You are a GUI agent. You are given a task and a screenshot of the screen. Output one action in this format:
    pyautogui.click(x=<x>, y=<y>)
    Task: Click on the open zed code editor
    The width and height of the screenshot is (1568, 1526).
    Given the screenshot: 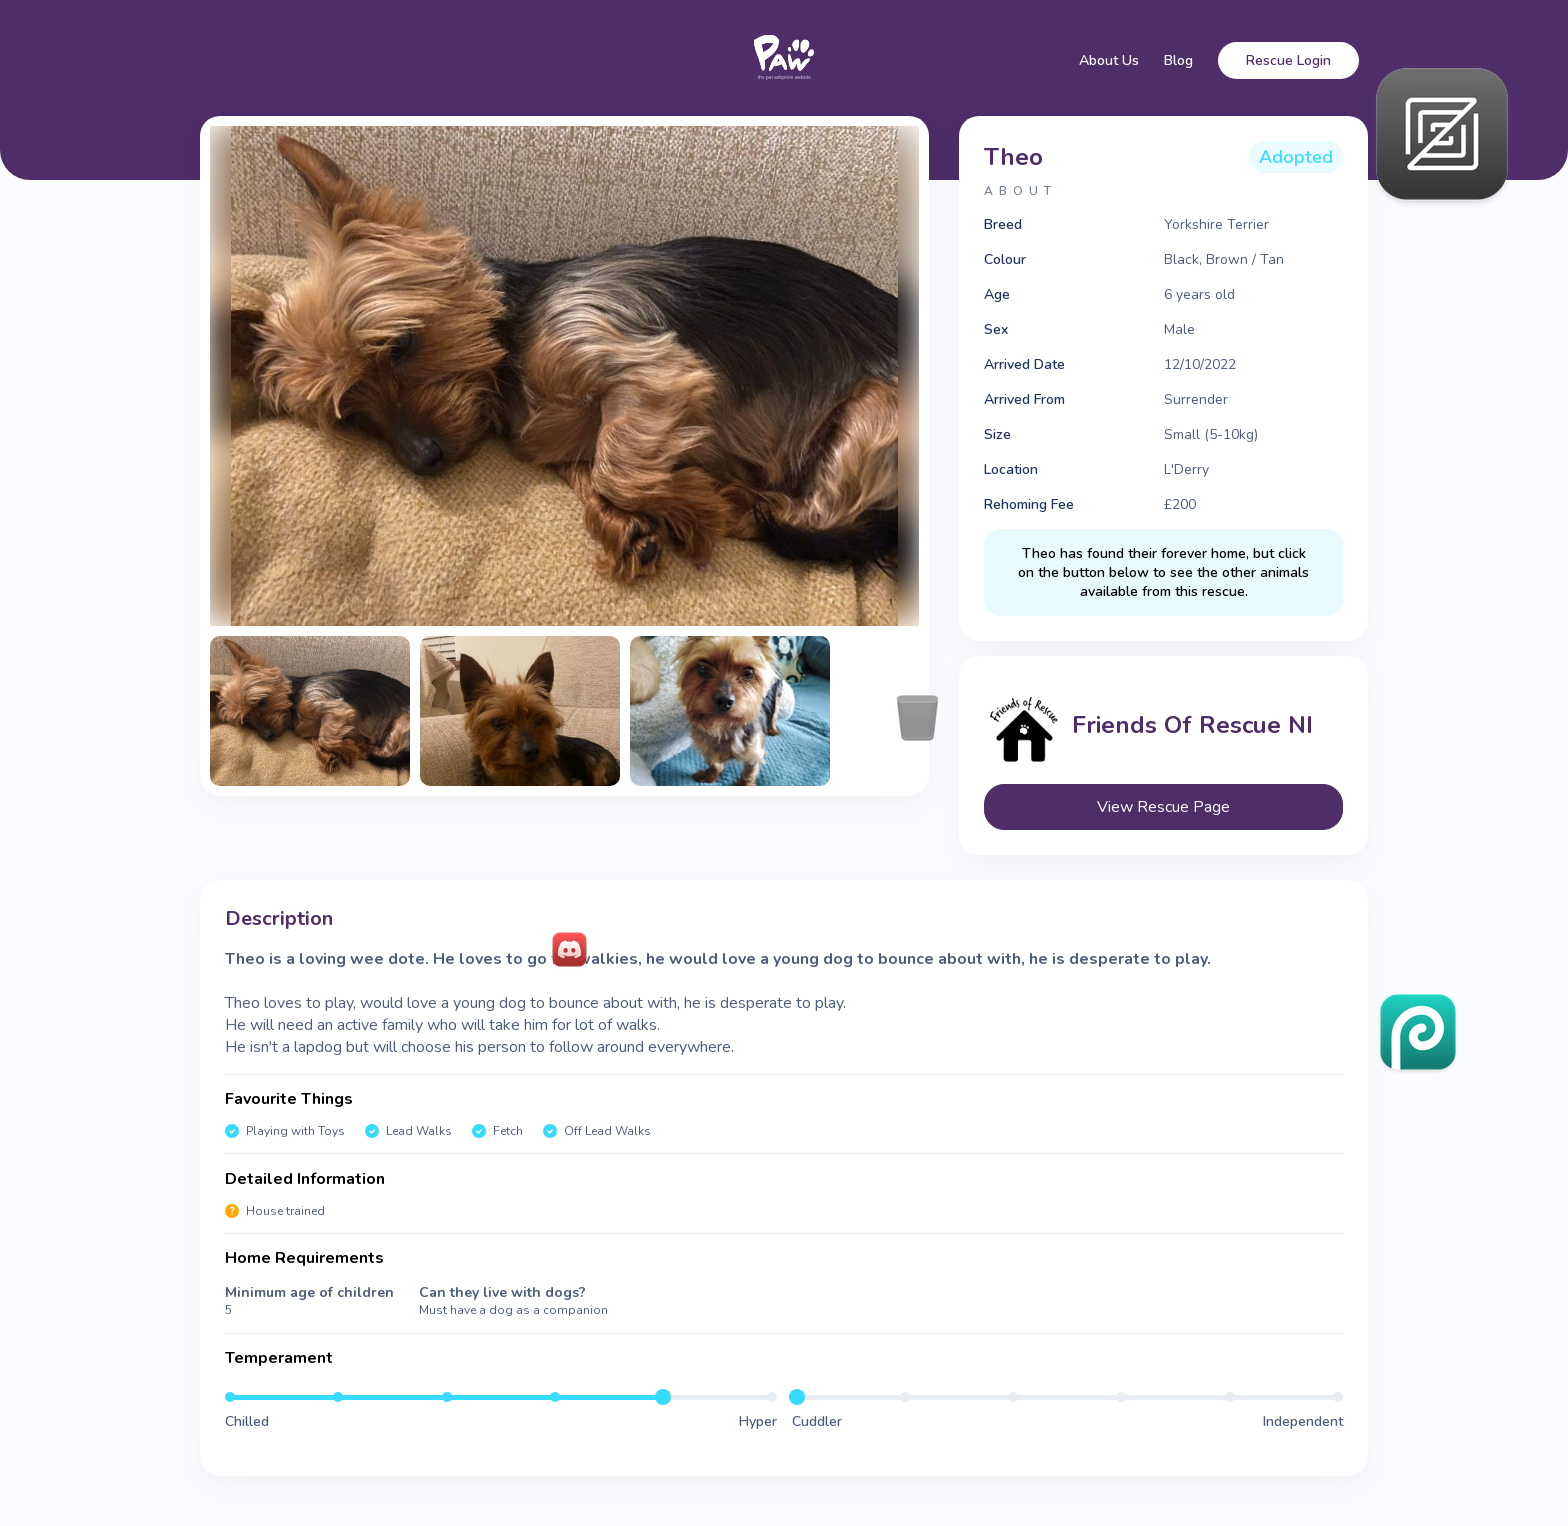 What is the action you would take?
    pyautogui.click(x=1442, y=134)
    